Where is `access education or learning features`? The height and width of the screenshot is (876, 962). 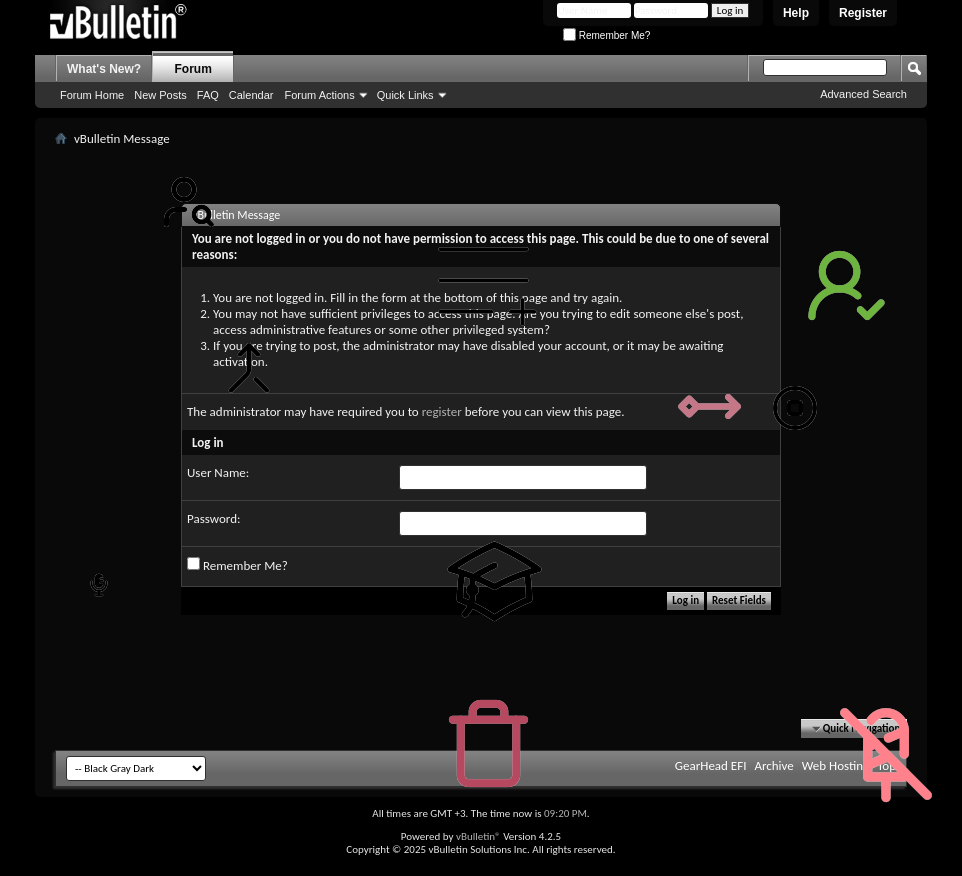 access education or learning features is located at coordinates (494, 580).